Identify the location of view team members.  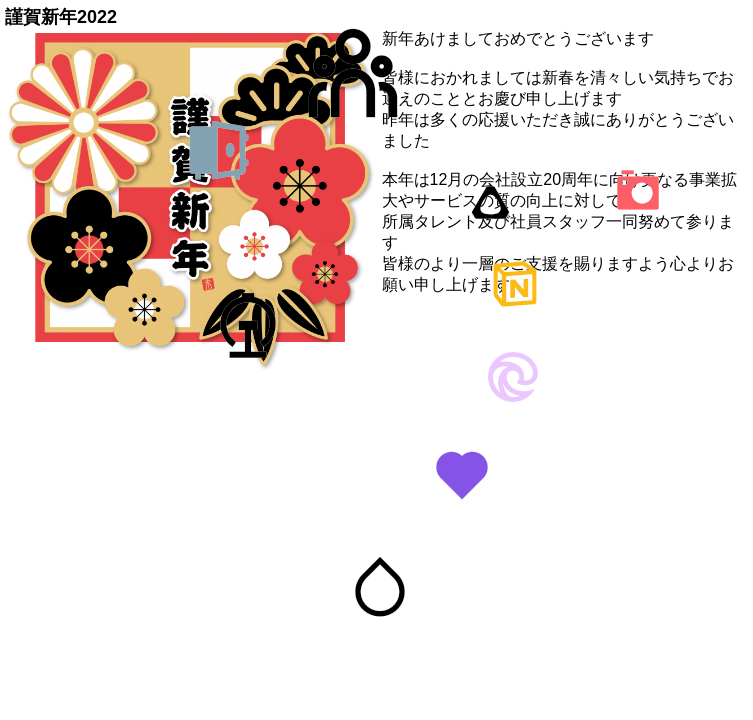
(353, 73).